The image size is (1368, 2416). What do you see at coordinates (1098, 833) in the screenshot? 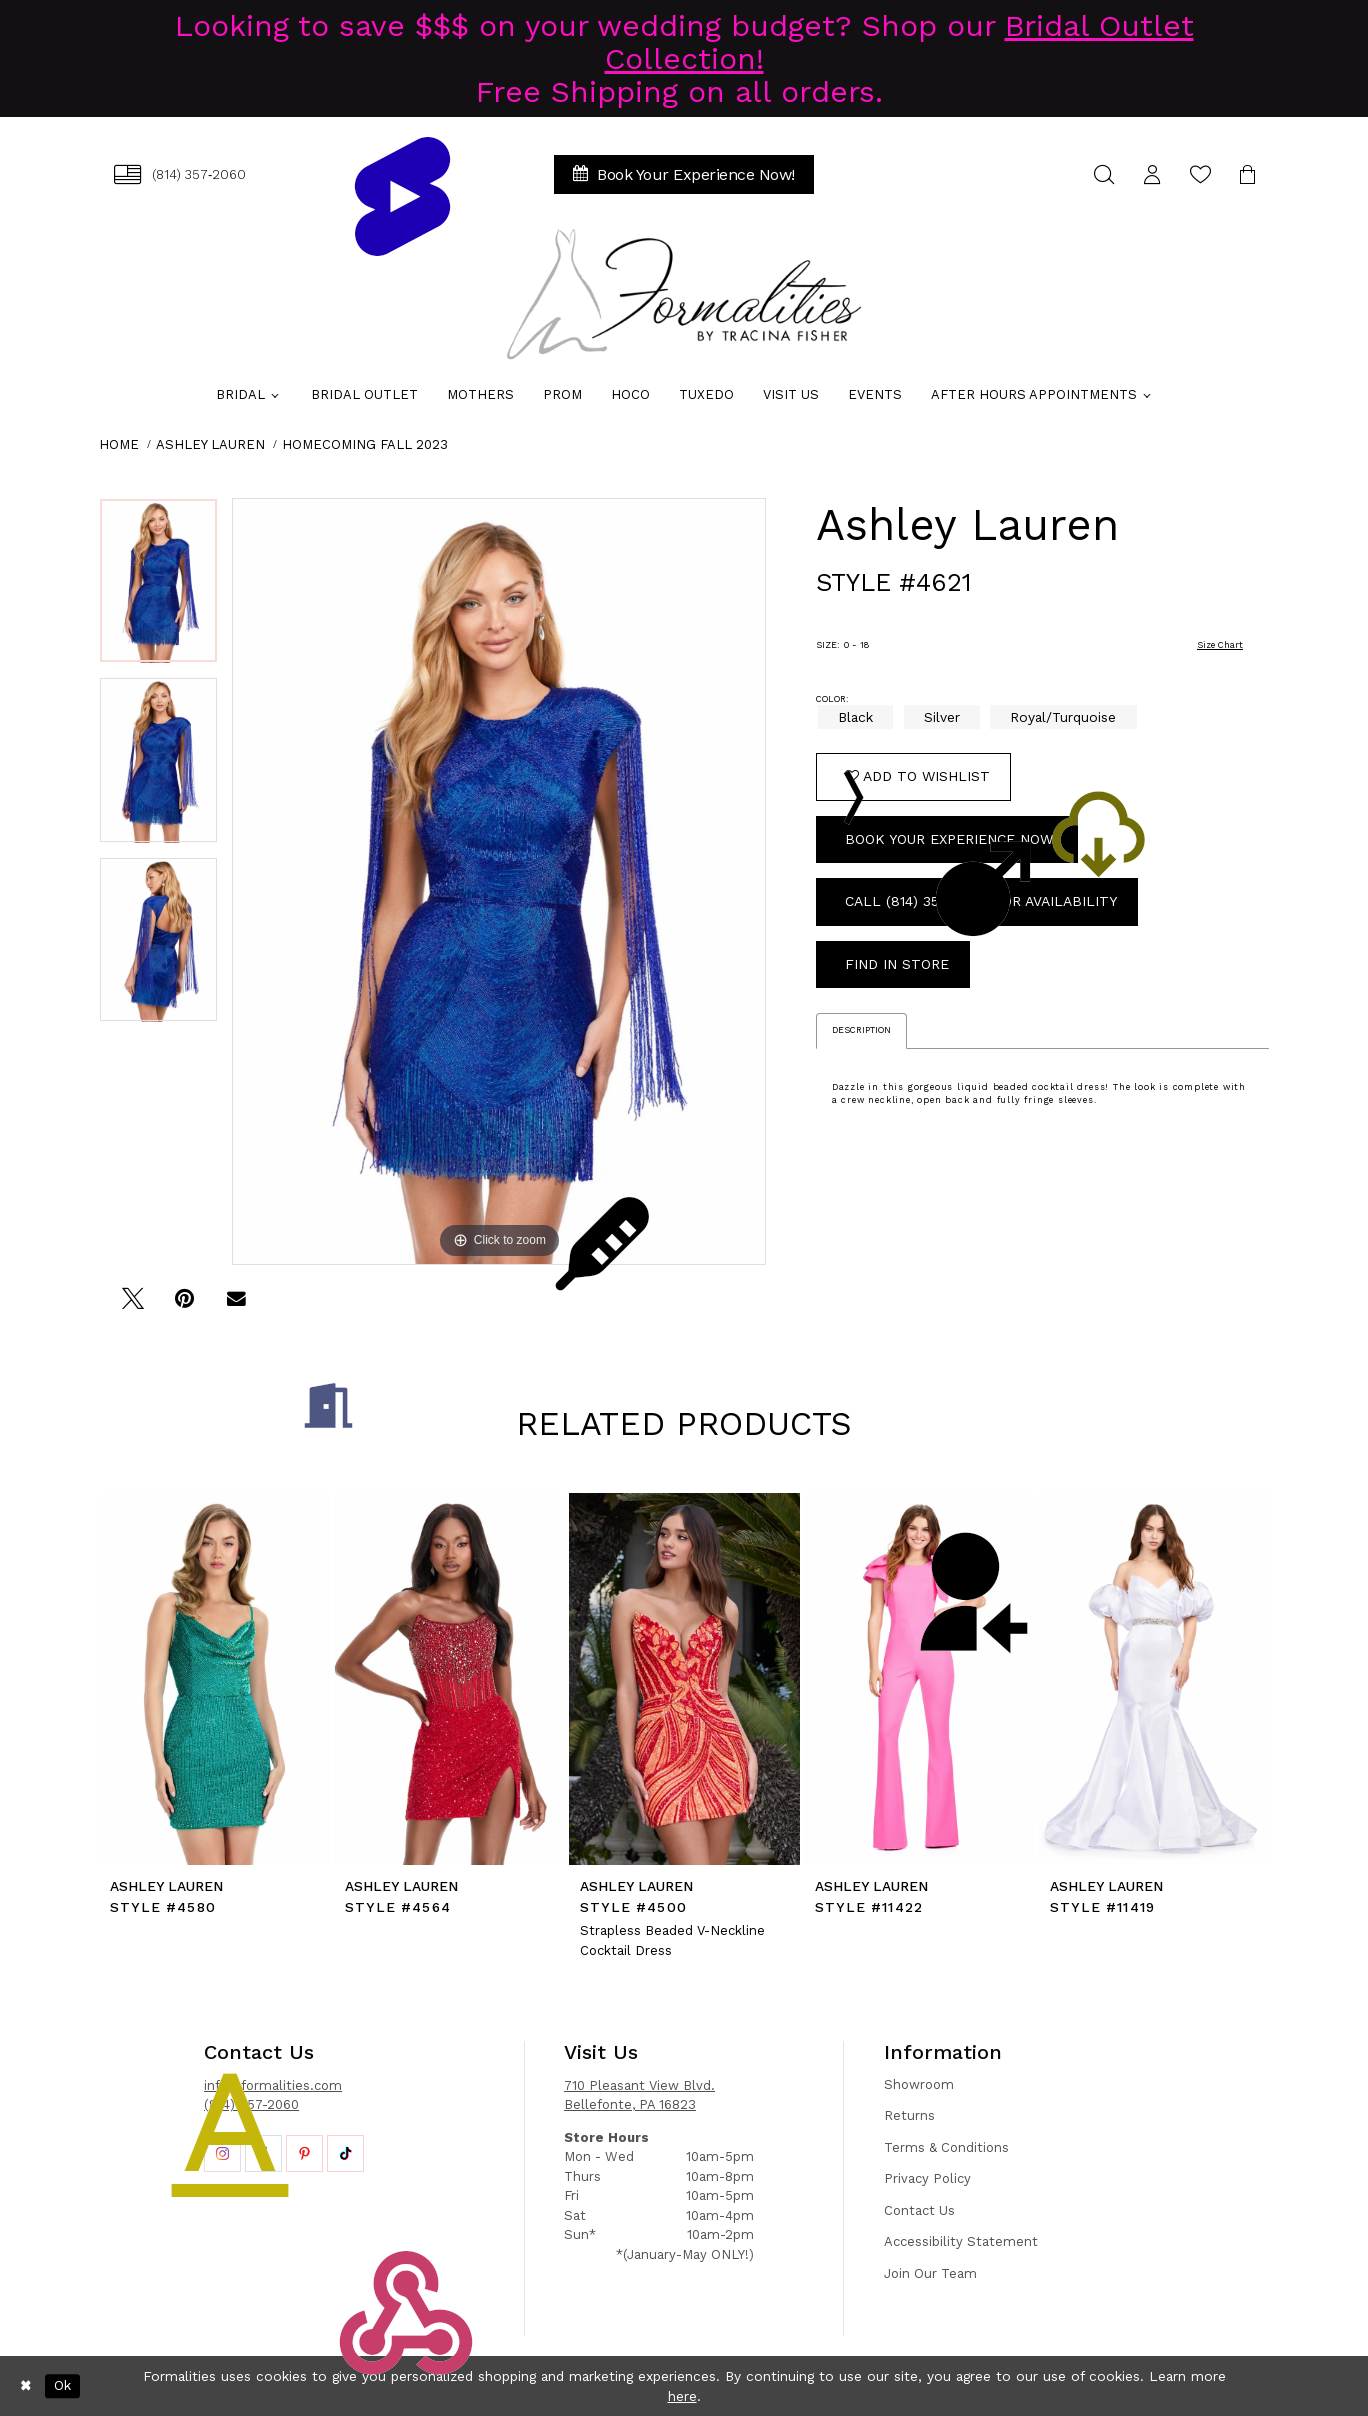
I see `download file from cloud storage` at bounding box center [1098, 833].